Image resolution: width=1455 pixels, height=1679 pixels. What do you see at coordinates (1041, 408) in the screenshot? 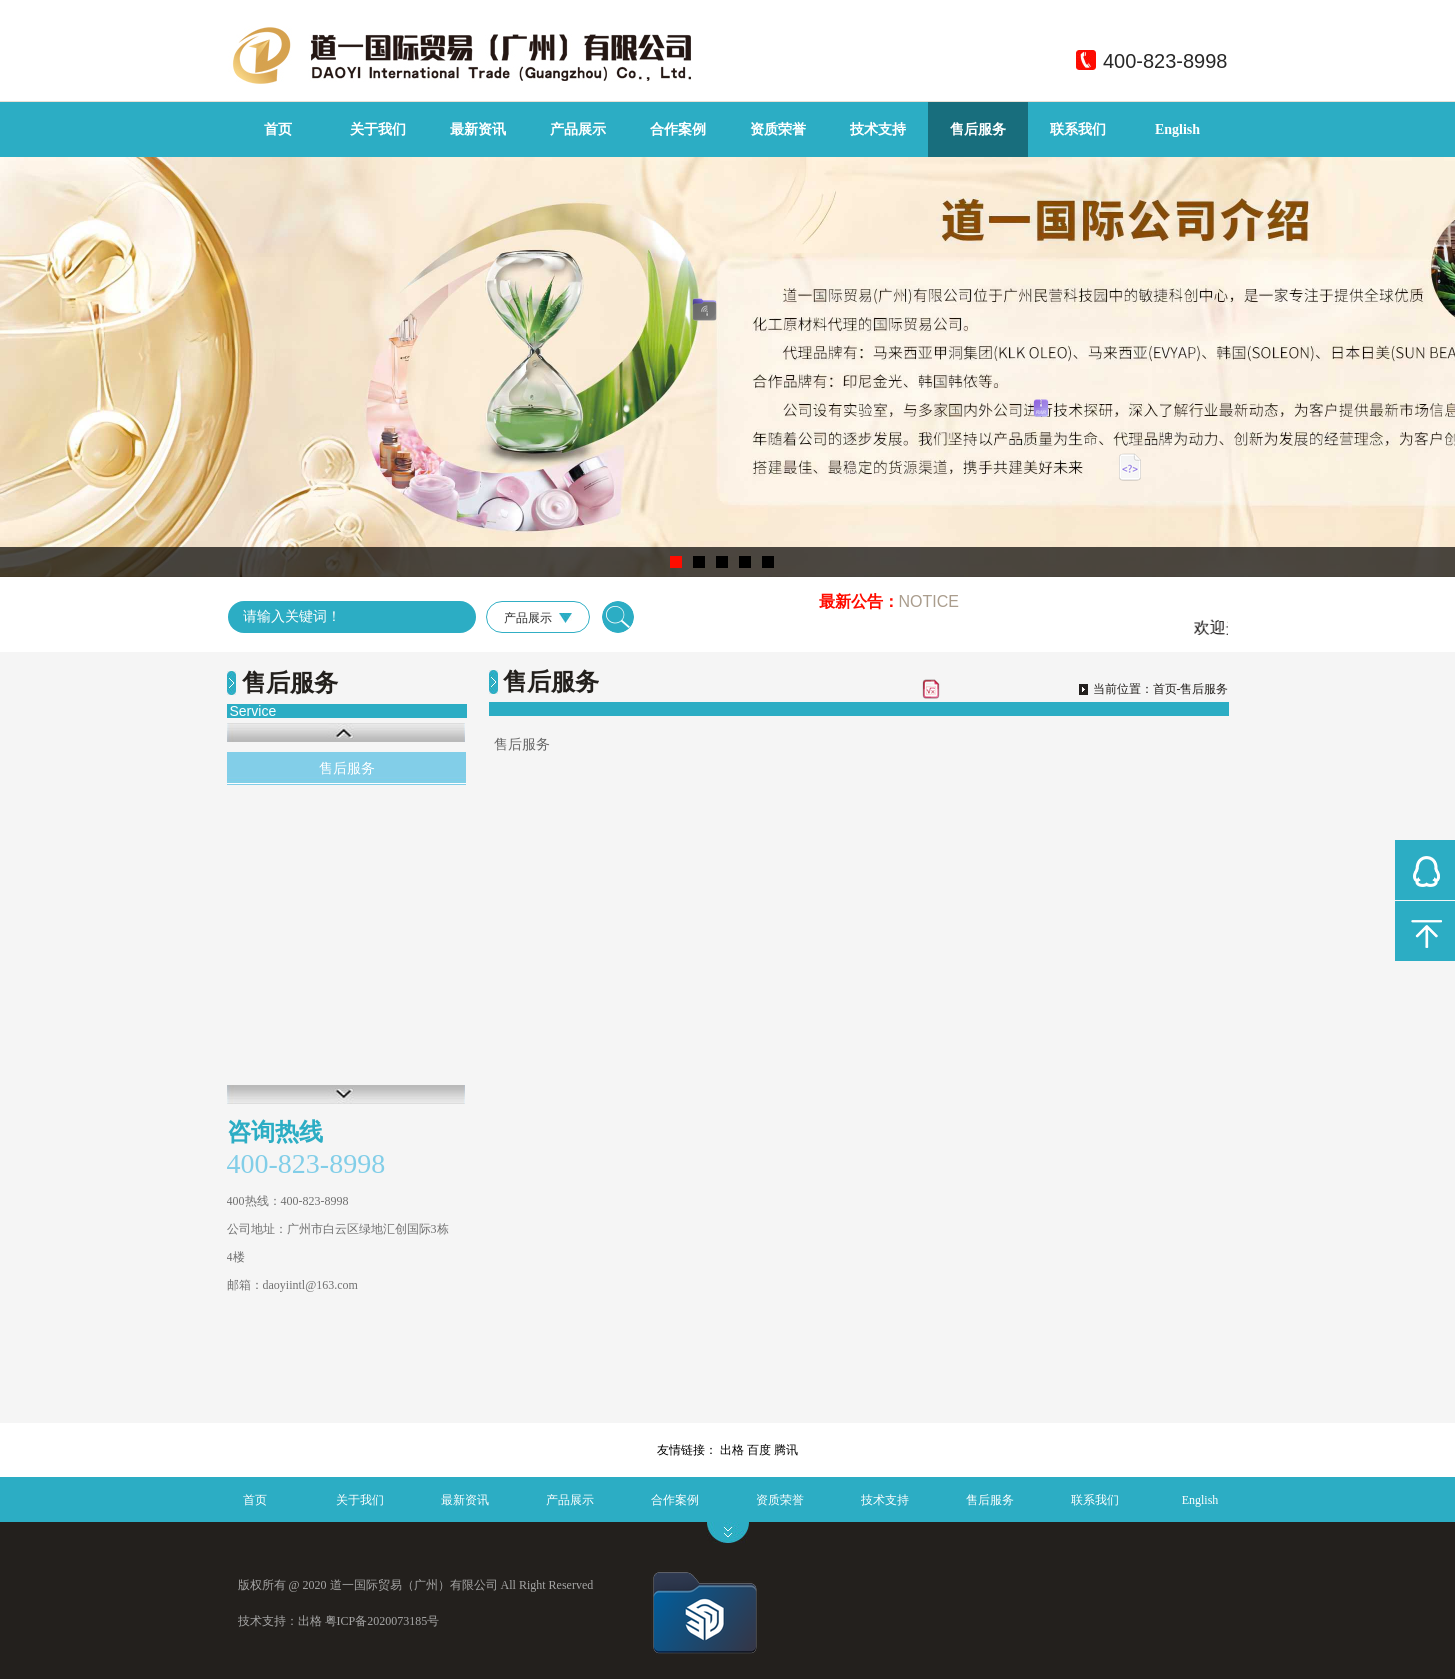
I see `indicates a RAR compressed archive file` at bounding box center [1041, 408].